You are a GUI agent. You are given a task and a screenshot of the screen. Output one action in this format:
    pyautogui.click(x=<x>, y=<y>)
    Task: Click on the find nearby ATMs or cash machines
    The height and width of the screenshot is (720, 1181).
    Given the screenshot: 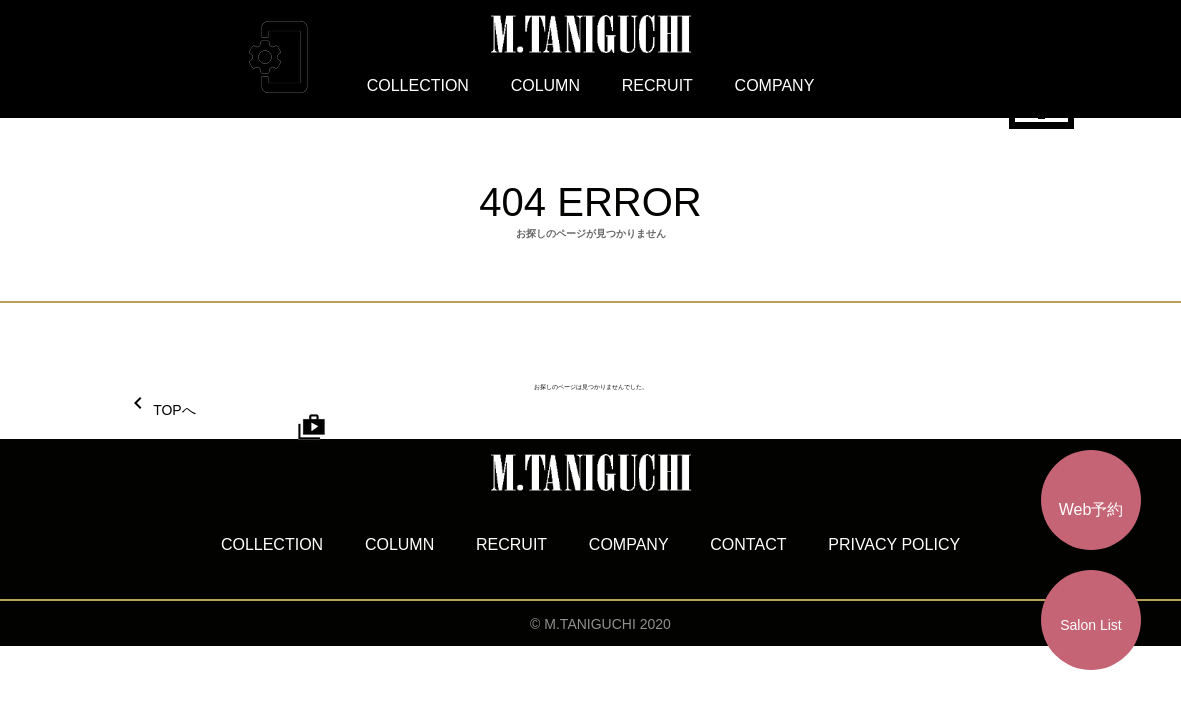 What is the action you would take?
    pyautogui.click(x=1041, y=102)
    